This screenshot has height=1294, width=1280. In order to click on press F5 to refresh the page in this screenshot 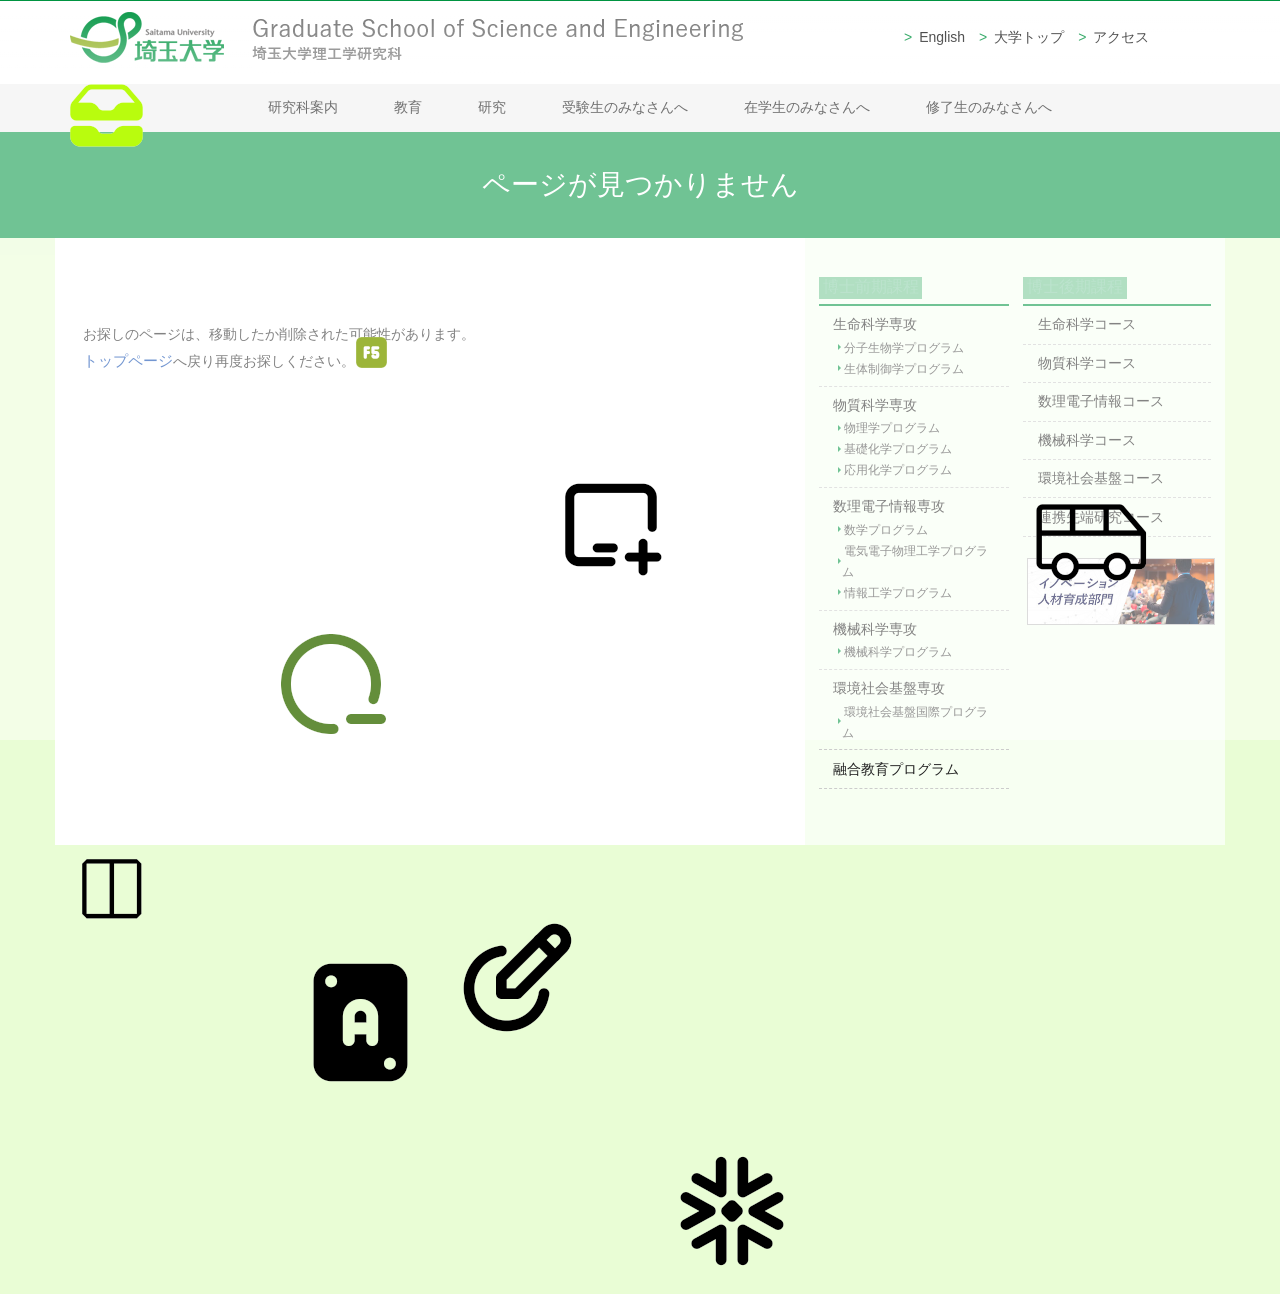, I will do `click(371, 352)`.